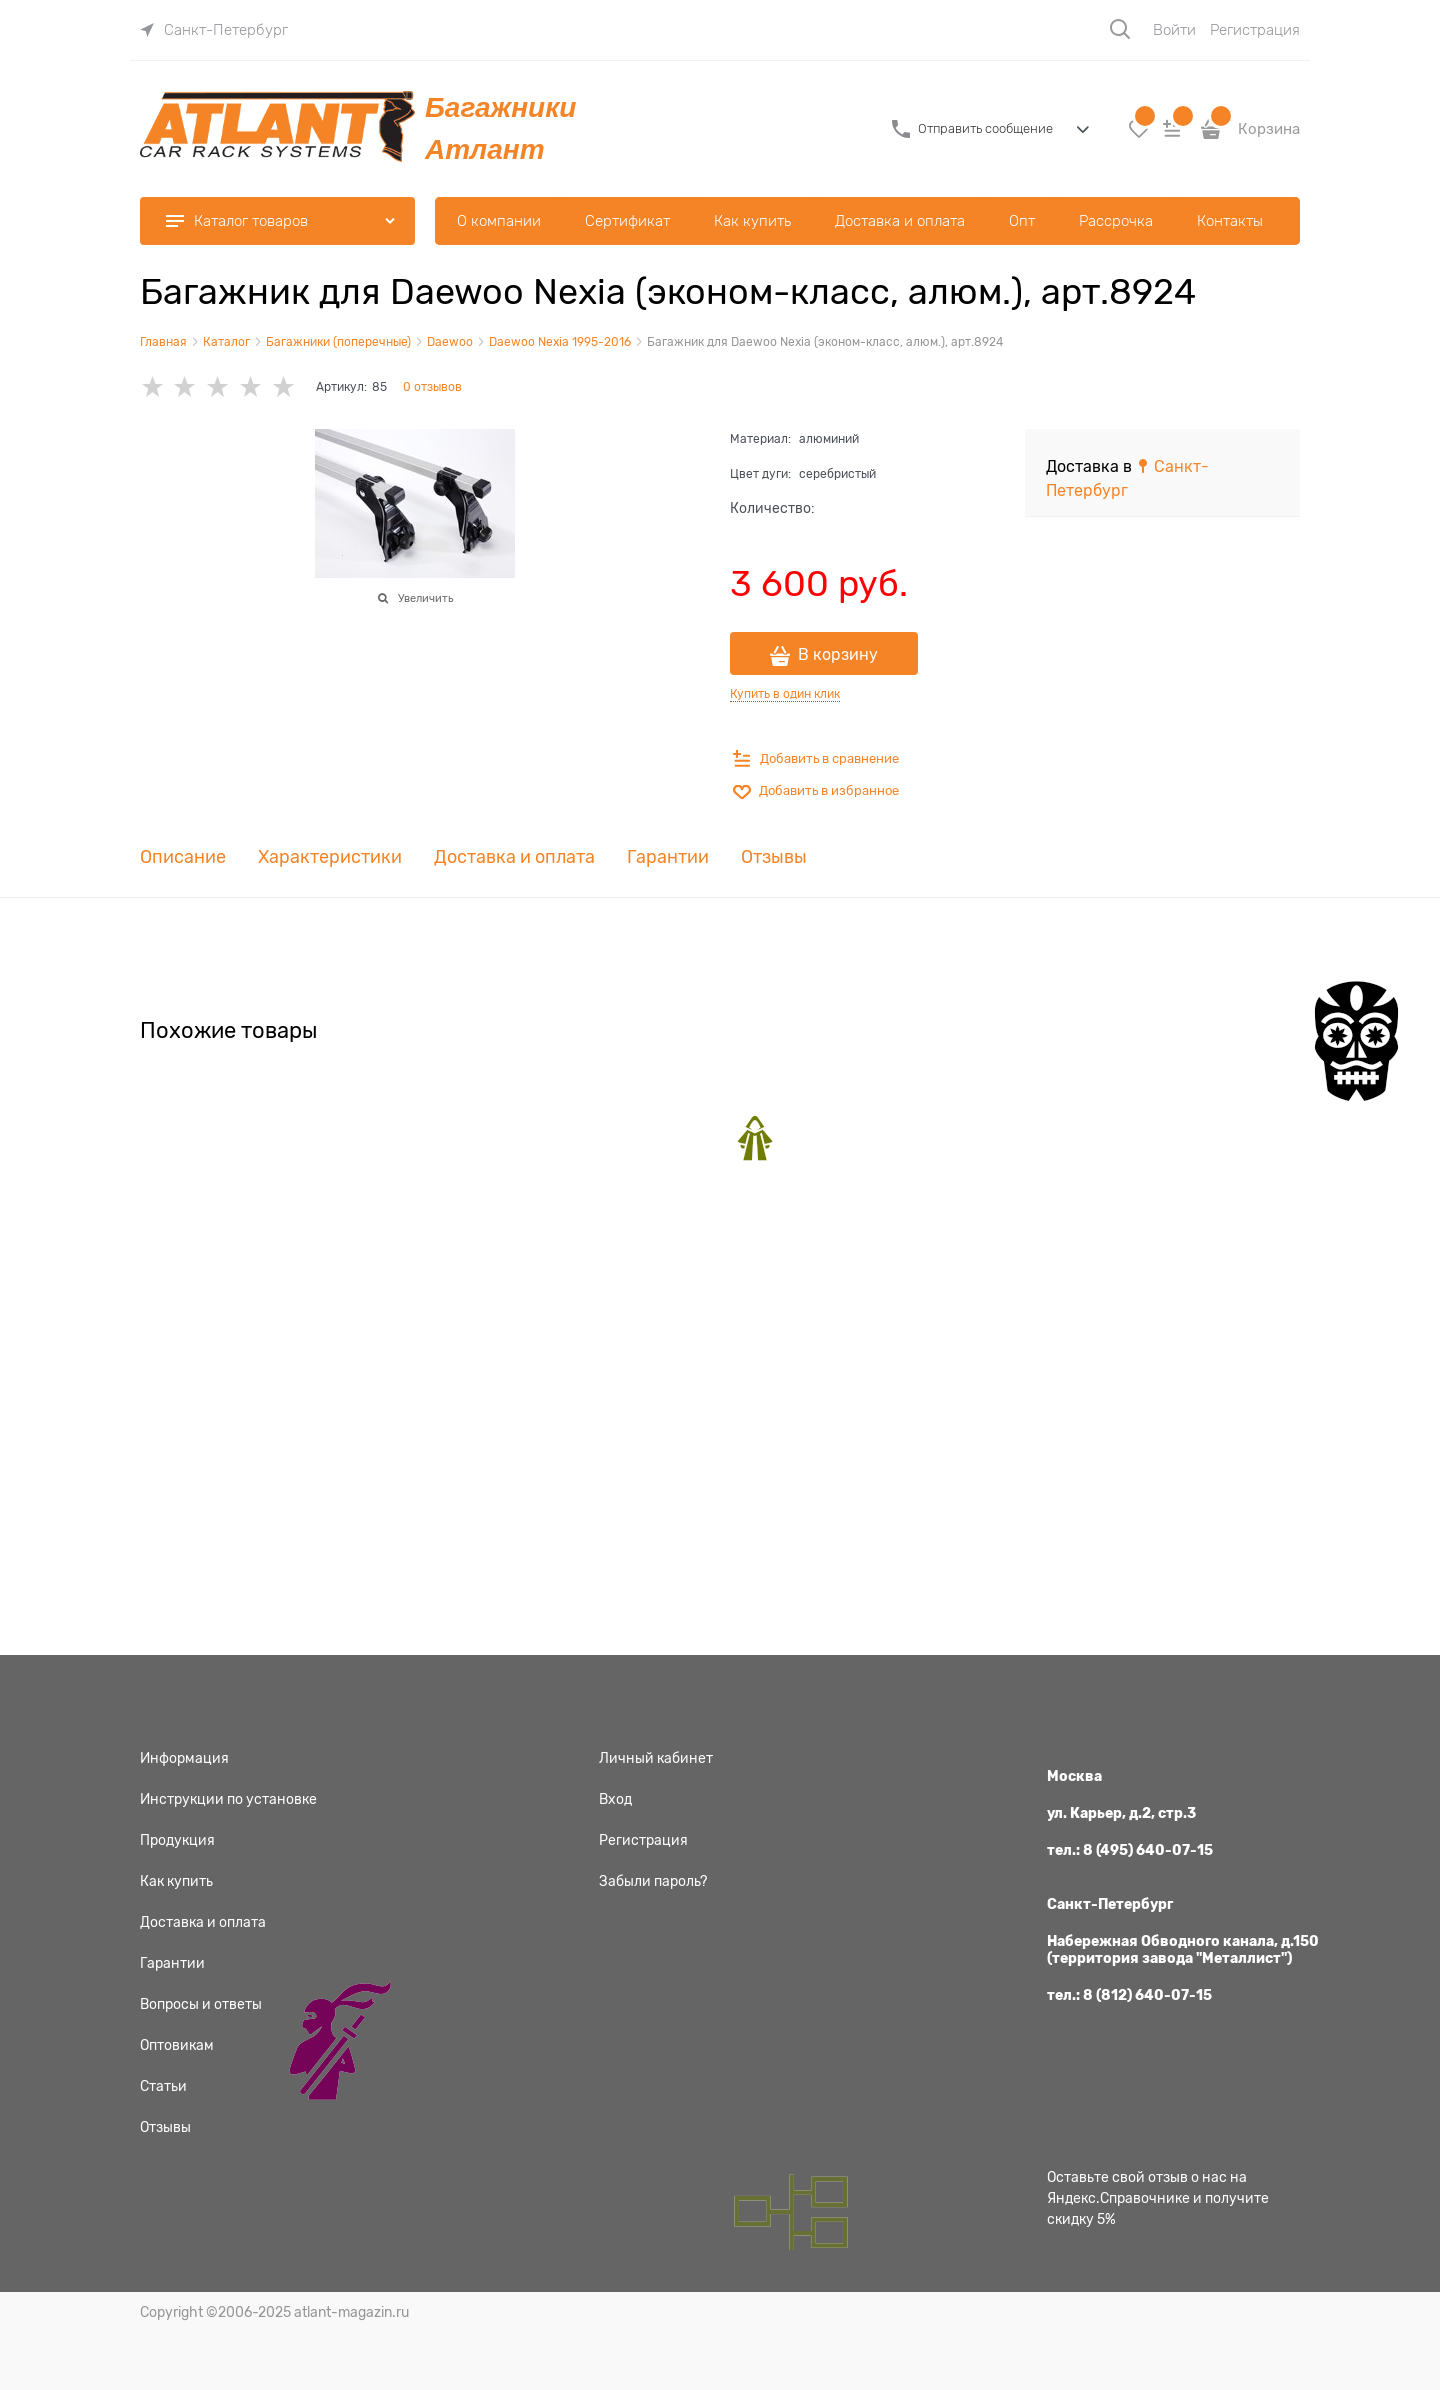 The height and width of the screenshot is (2390, 1440). What do you see at coordinates (1356, 1039) in the screenshot?
I see `día de los muertos themed game element or decoration` at bounding box center [1356, 1039].